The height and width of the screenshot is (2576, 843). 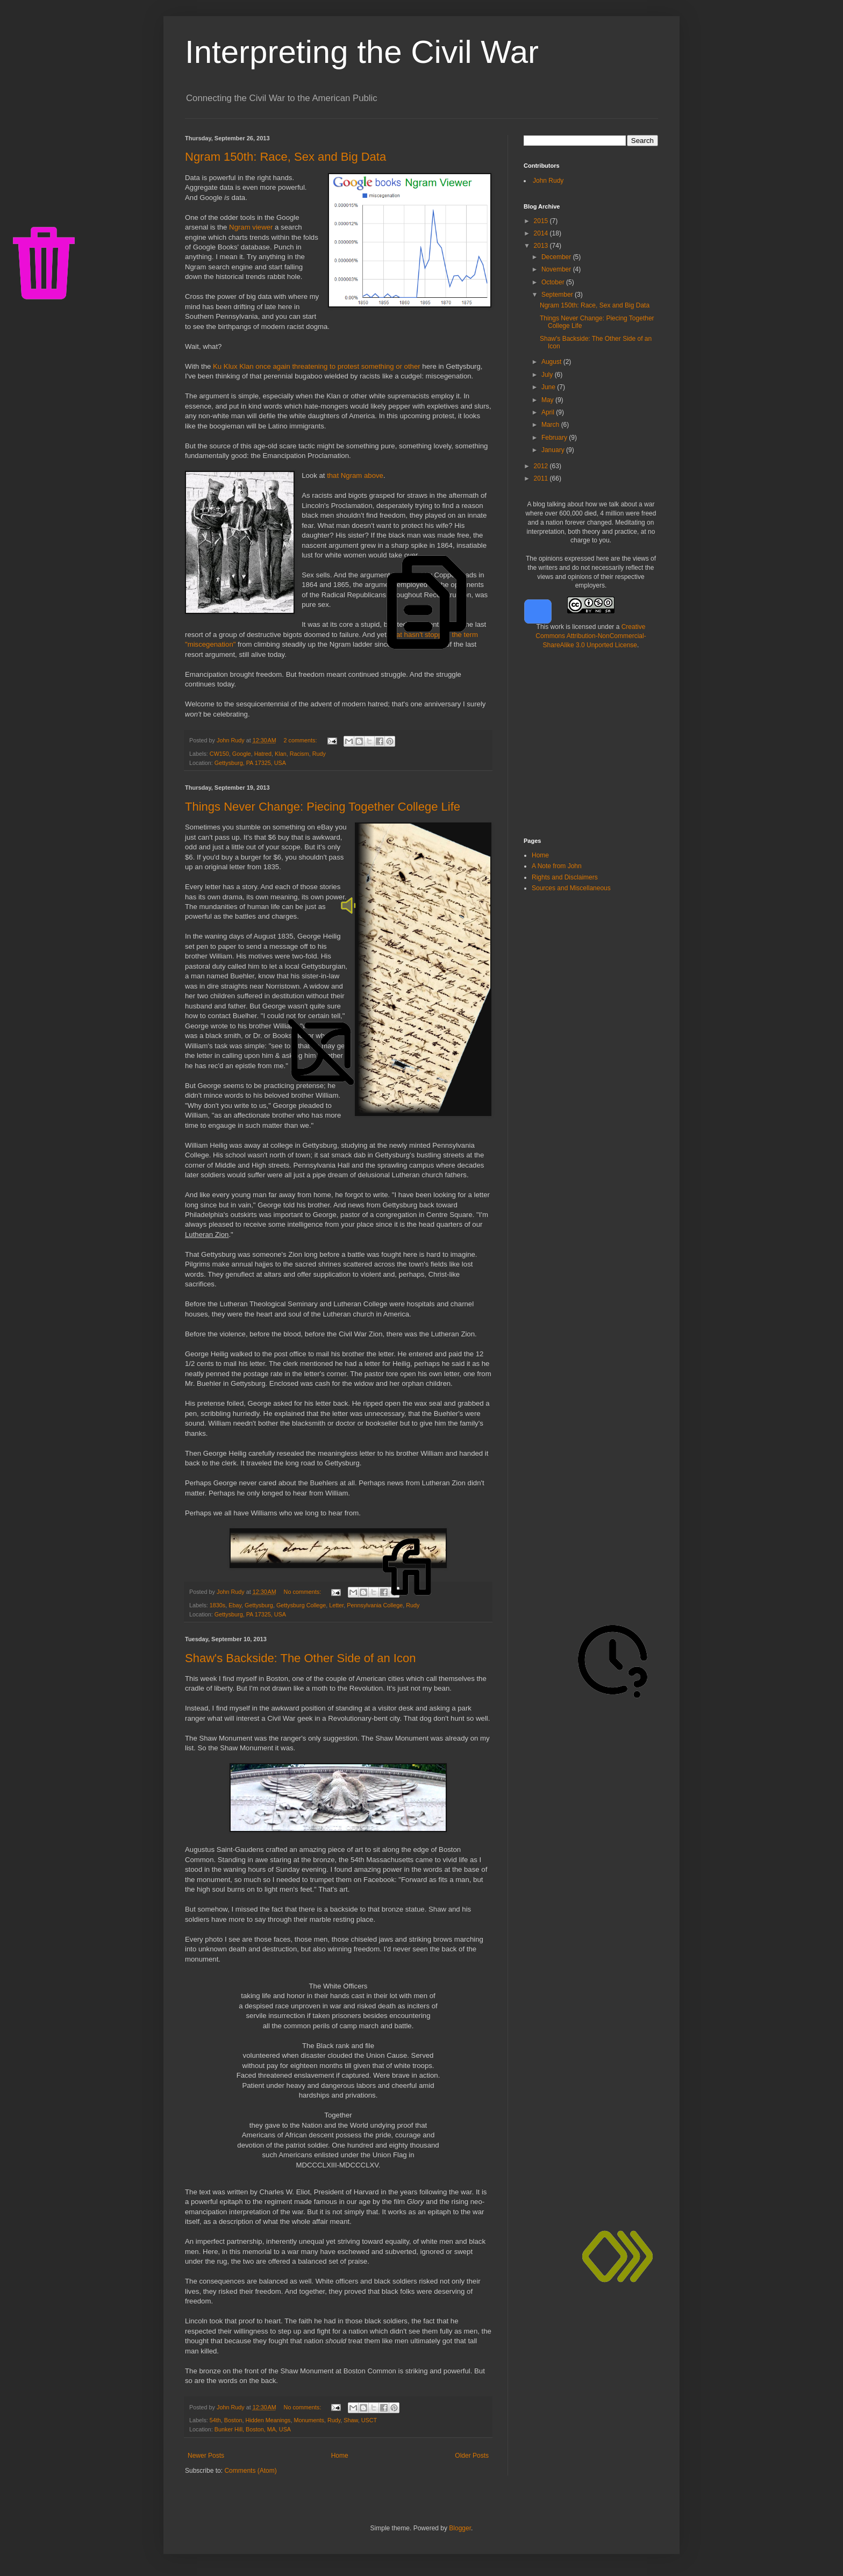 What do you see at coordinates (612, 1659) in the screenshot?
I see `unknown or unconfirmed time` at bounding box center [612, 1659].